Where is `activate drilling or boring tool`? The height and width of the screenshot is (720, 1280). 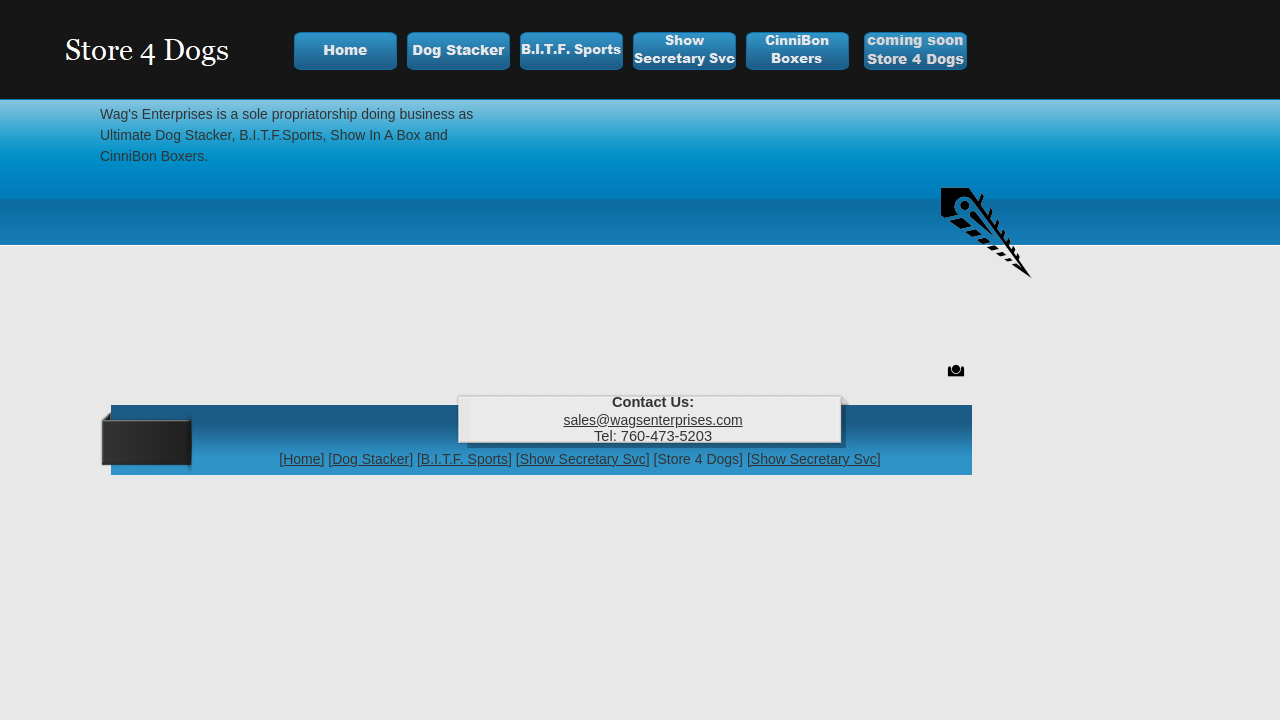
activate drilling or boring tool is located at coordinates (986, 233).